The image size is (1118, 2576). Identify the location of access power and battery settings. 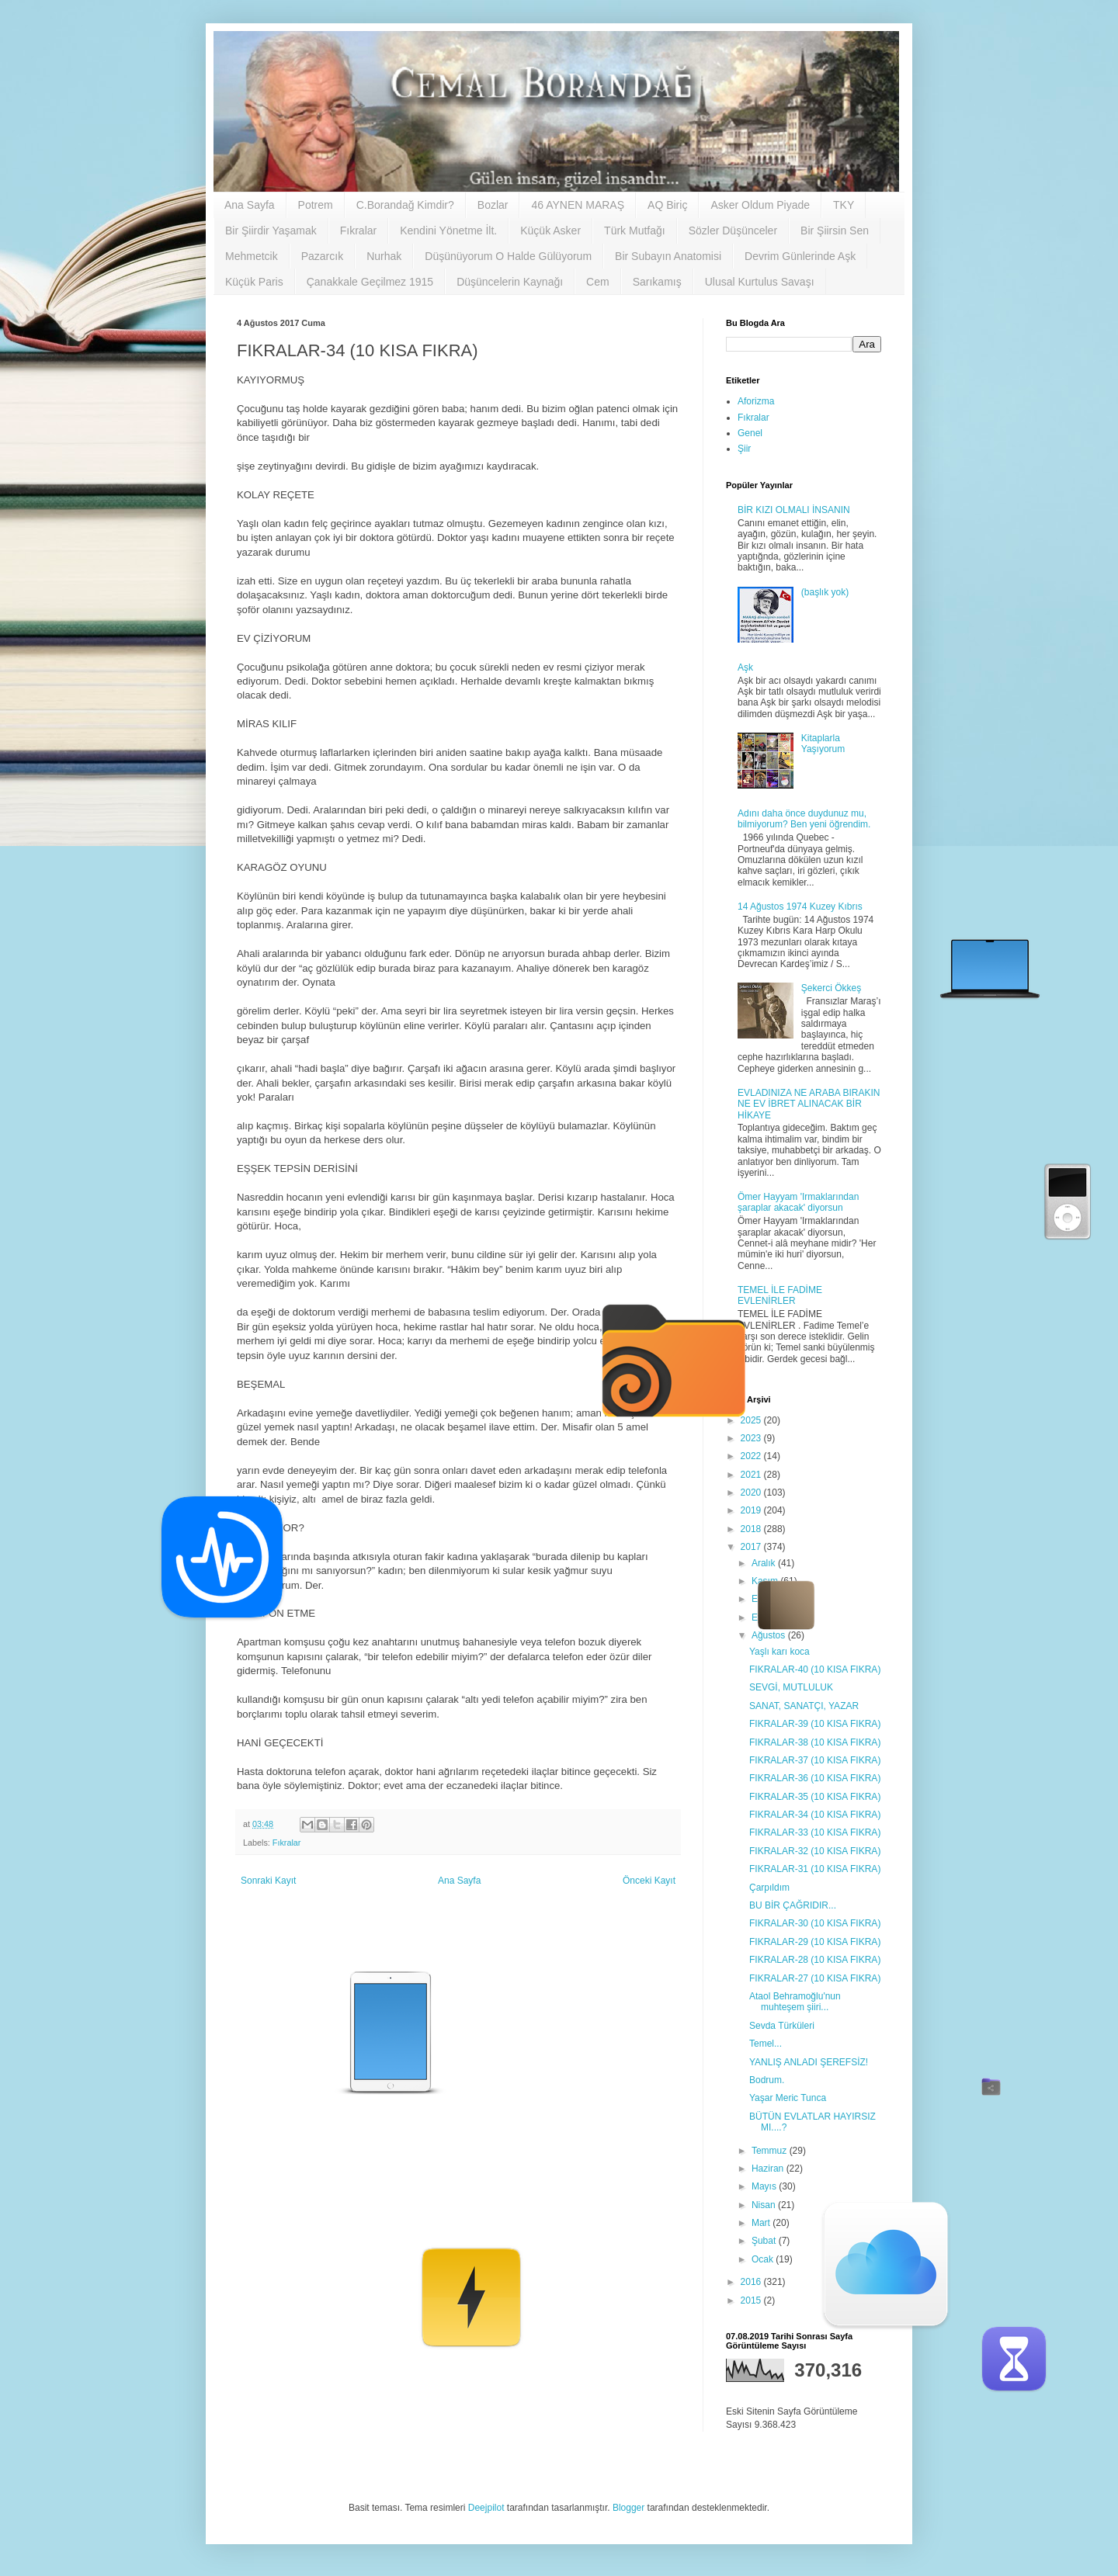
(471, 2297).